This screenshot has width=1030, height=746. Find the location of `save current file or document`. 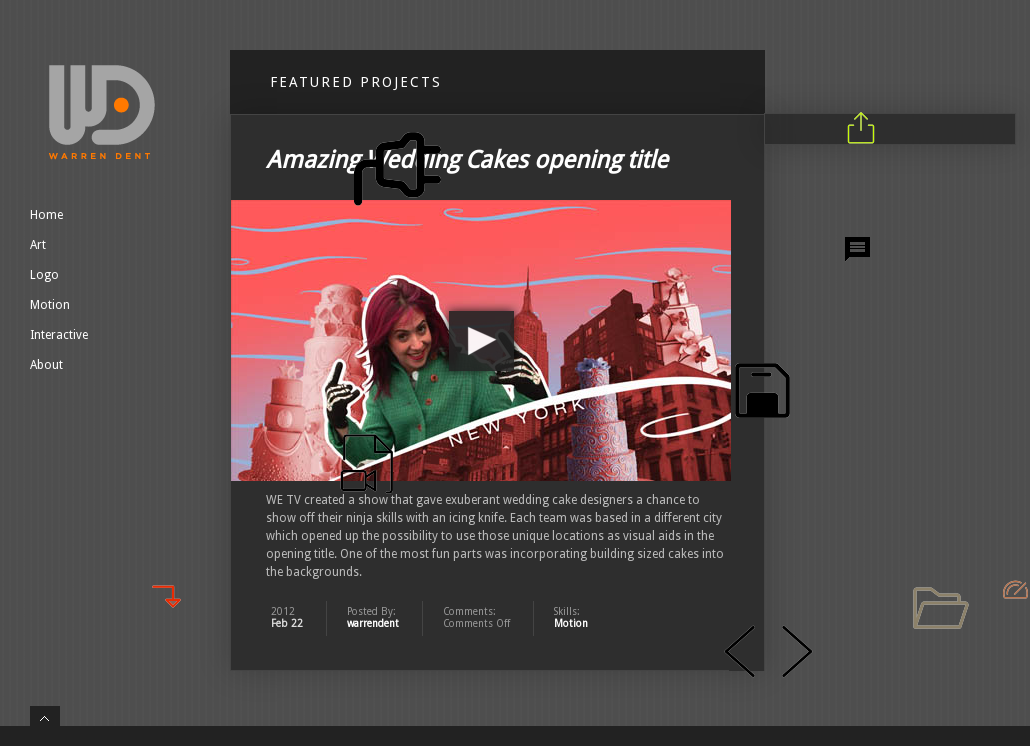

save current file or document is located at coordinates (762, 390).